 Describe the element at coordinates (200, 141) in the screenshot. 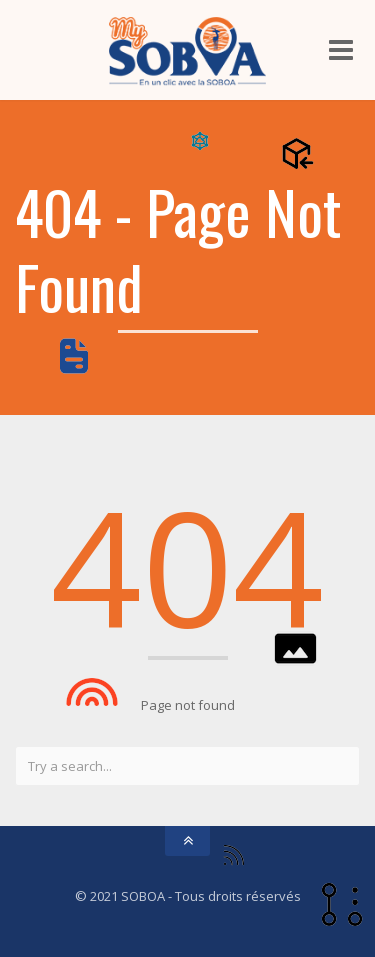

I see `storj decentralized cloud storage logo` at that location.